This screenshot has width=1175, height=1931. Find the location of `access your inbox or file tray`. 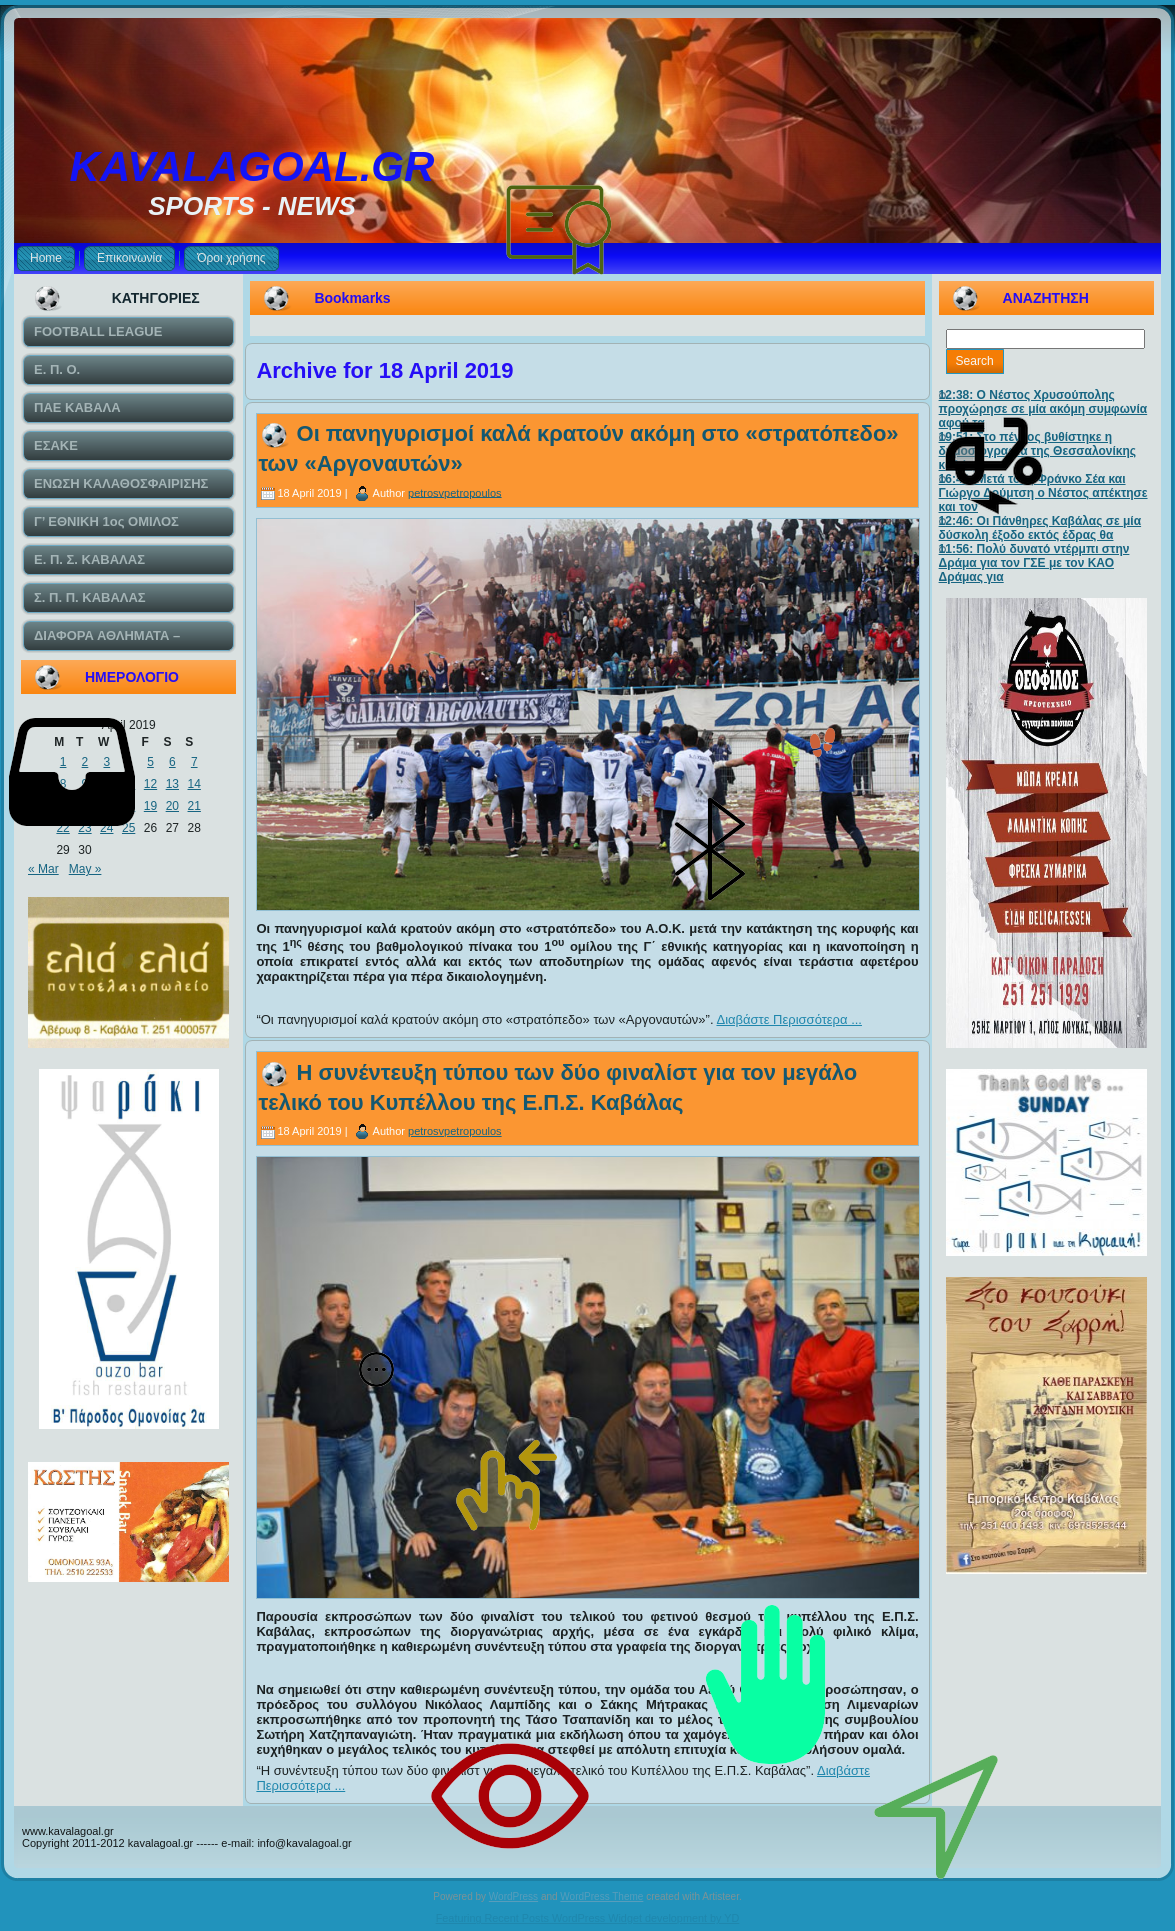

access your inbox or file tray is located at coordinates (72, 772).